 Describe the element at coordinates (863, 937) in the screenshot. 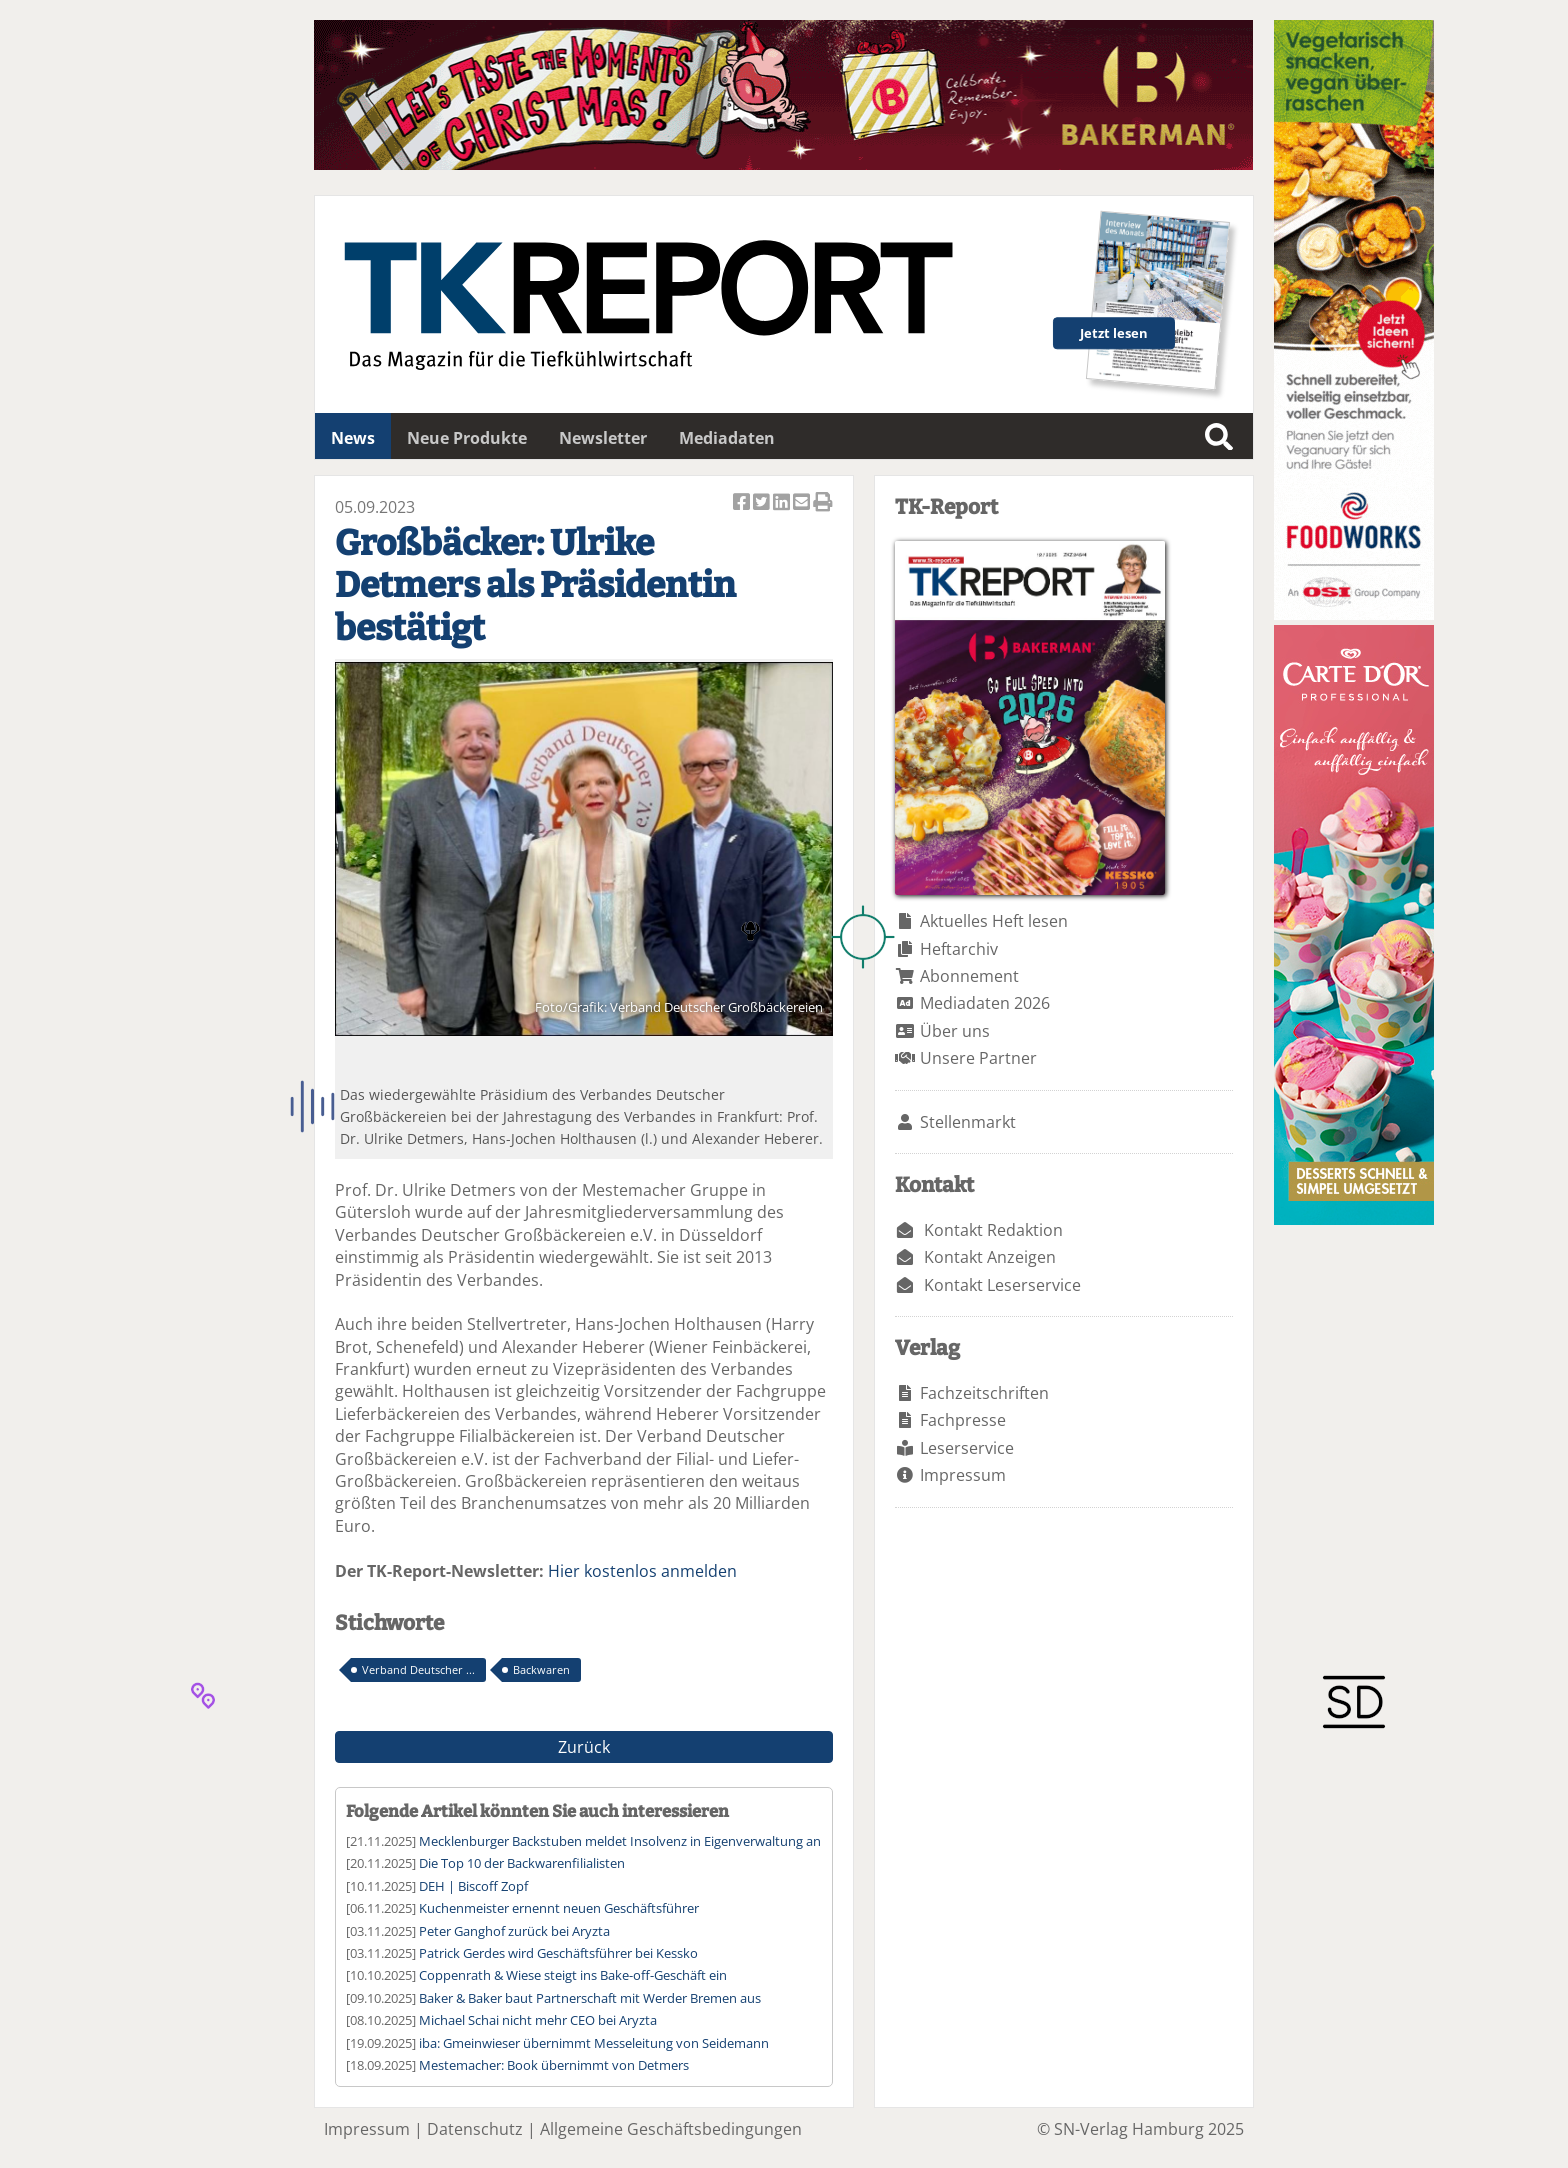

I see `access current location` at that location.